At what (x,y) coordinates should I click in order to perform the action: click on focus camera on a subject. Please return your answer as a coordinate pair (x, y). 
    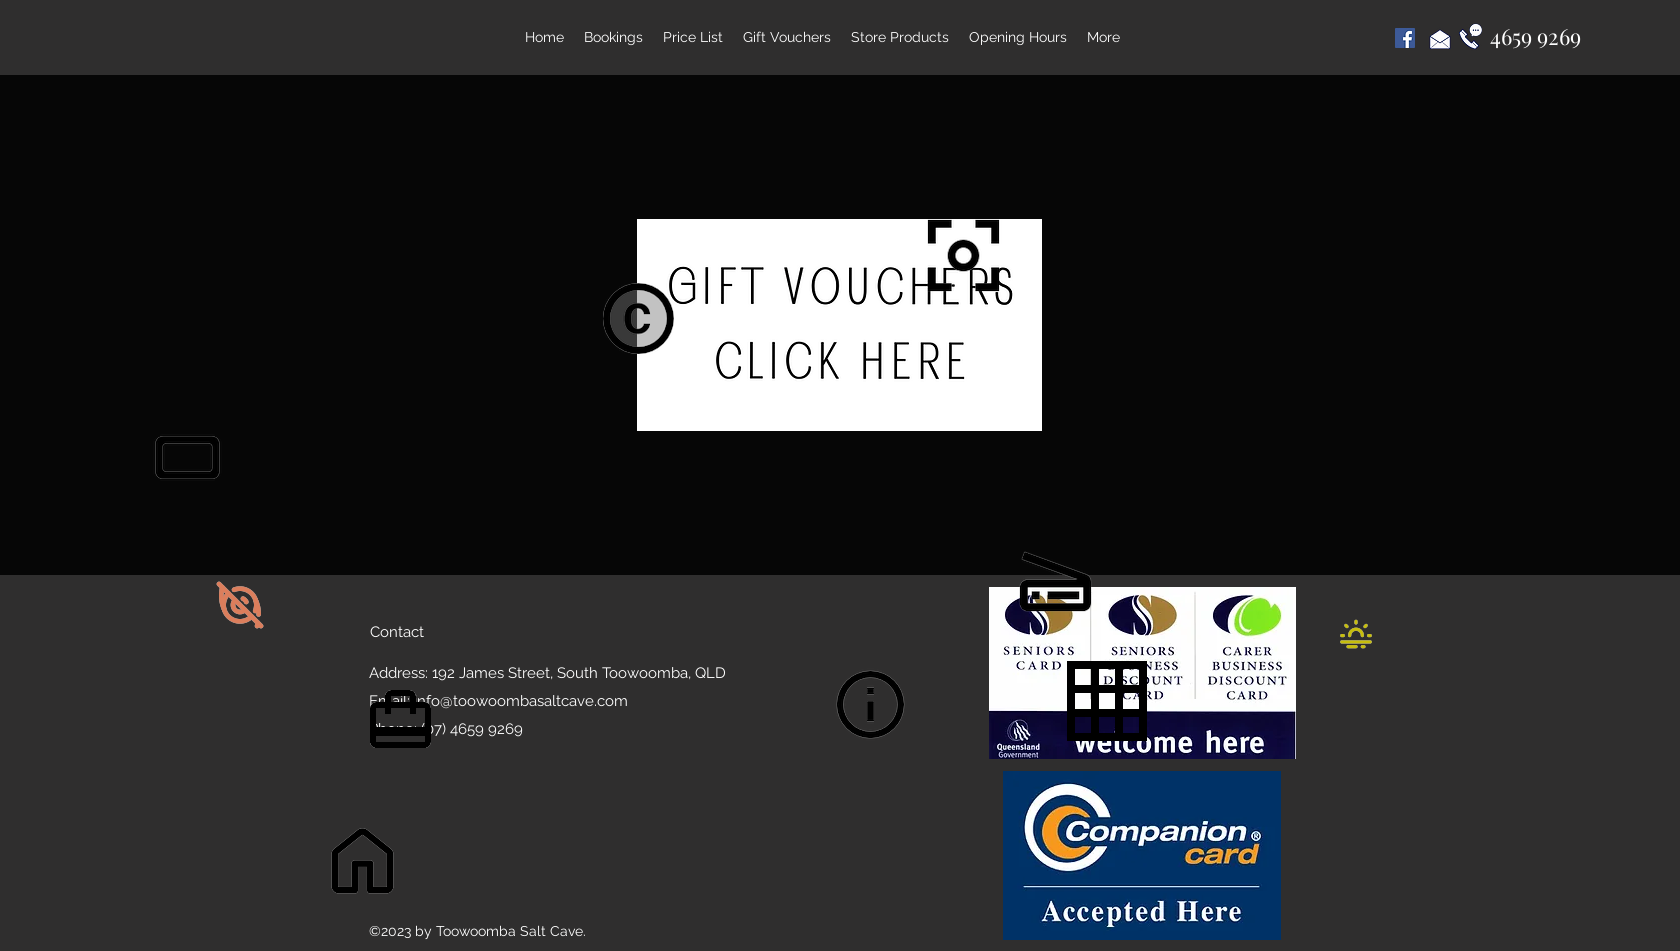
    Looking at the image, I should click on (963, 255).